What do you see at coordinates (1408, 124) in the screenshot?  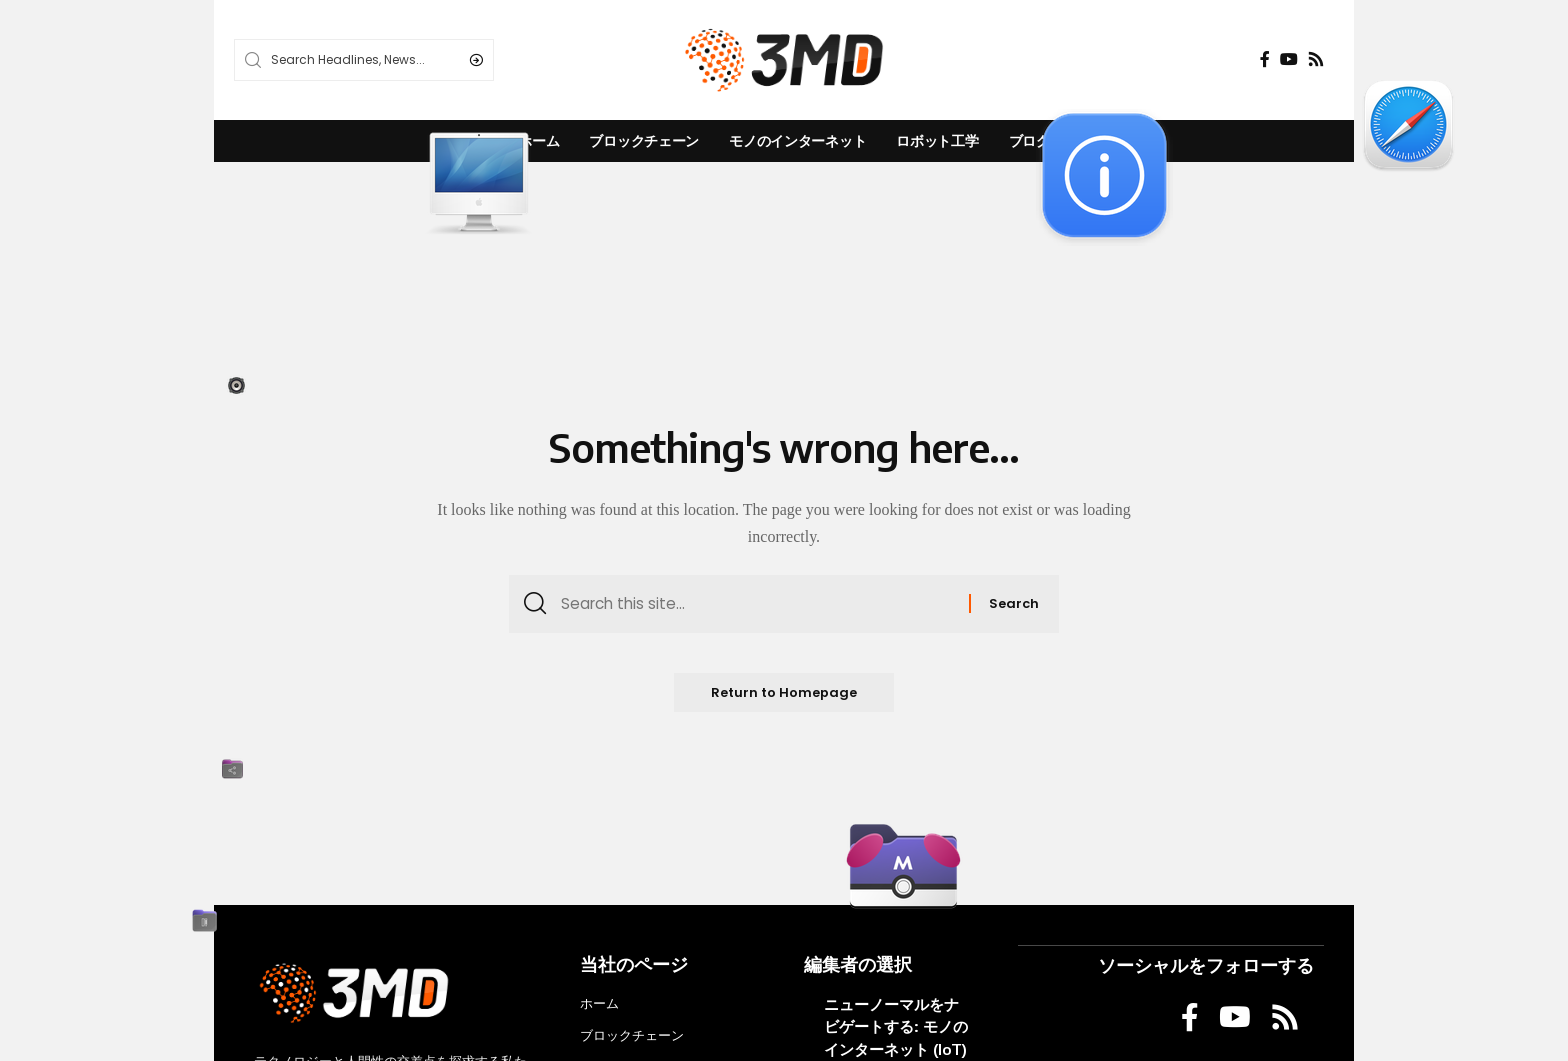 I see `open Safari web browser` at bounding box center [1408, 124].